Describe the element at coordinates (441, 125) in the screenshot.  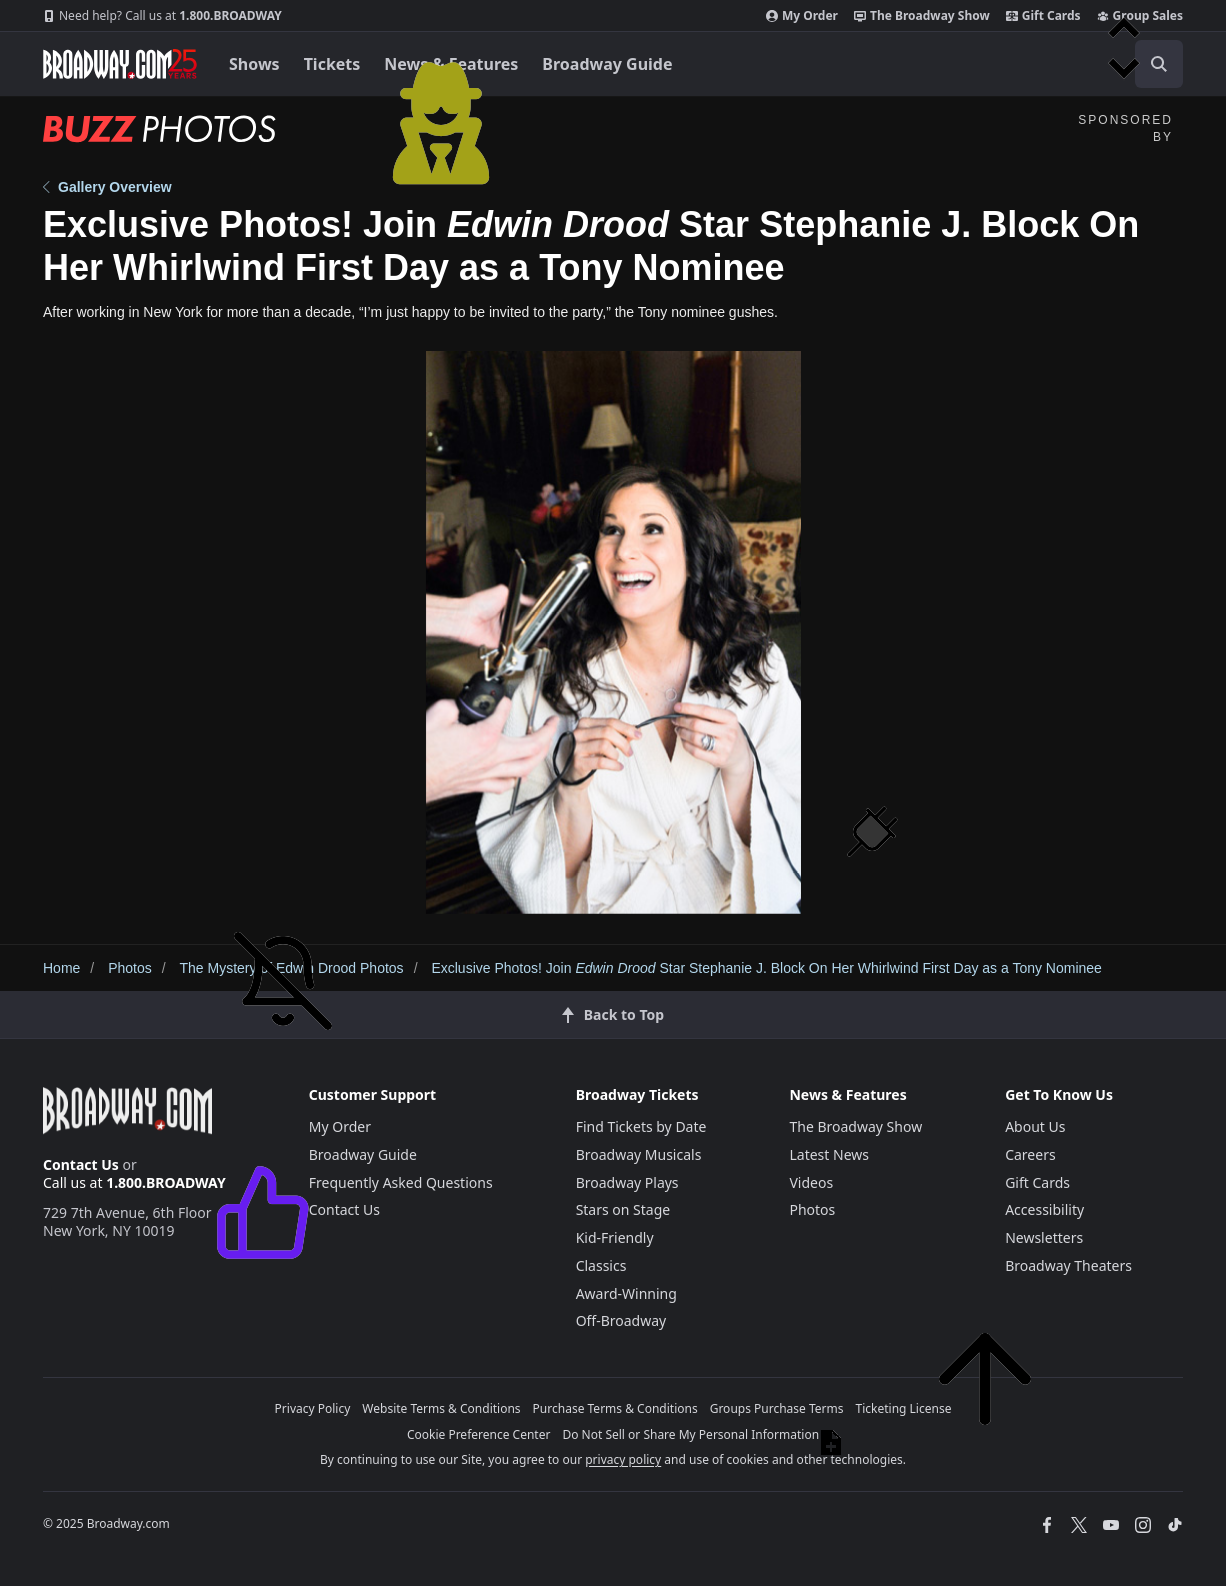
I see `access incognito or private browsing mode` at that location.